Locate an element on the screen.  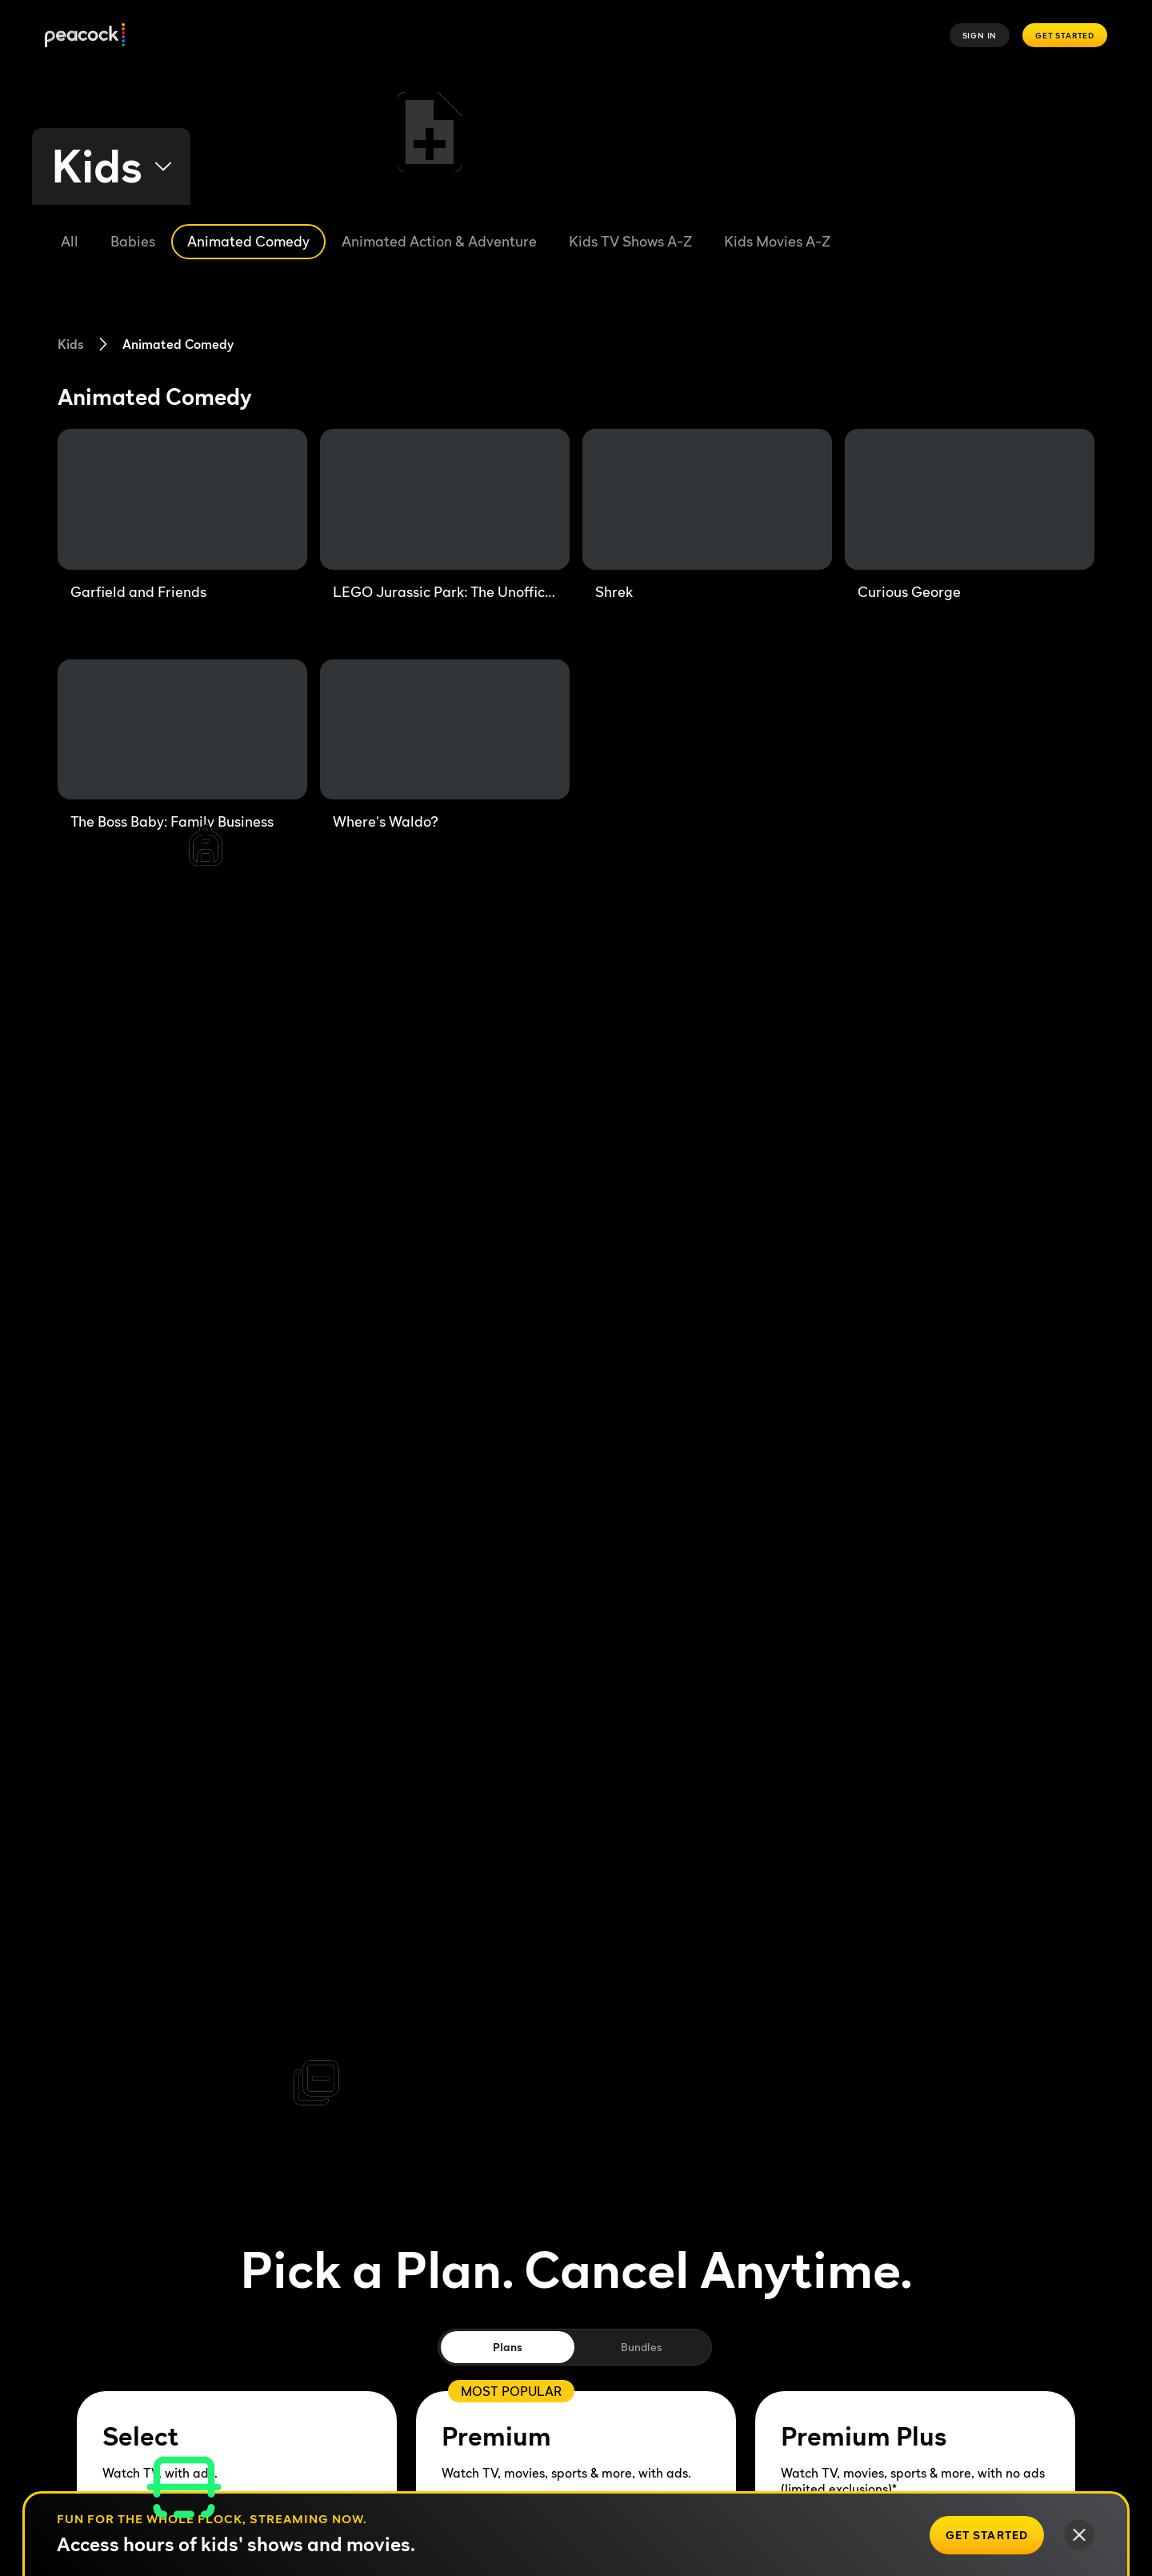
access your inventory or stored items is located at coordinates (206, 845).